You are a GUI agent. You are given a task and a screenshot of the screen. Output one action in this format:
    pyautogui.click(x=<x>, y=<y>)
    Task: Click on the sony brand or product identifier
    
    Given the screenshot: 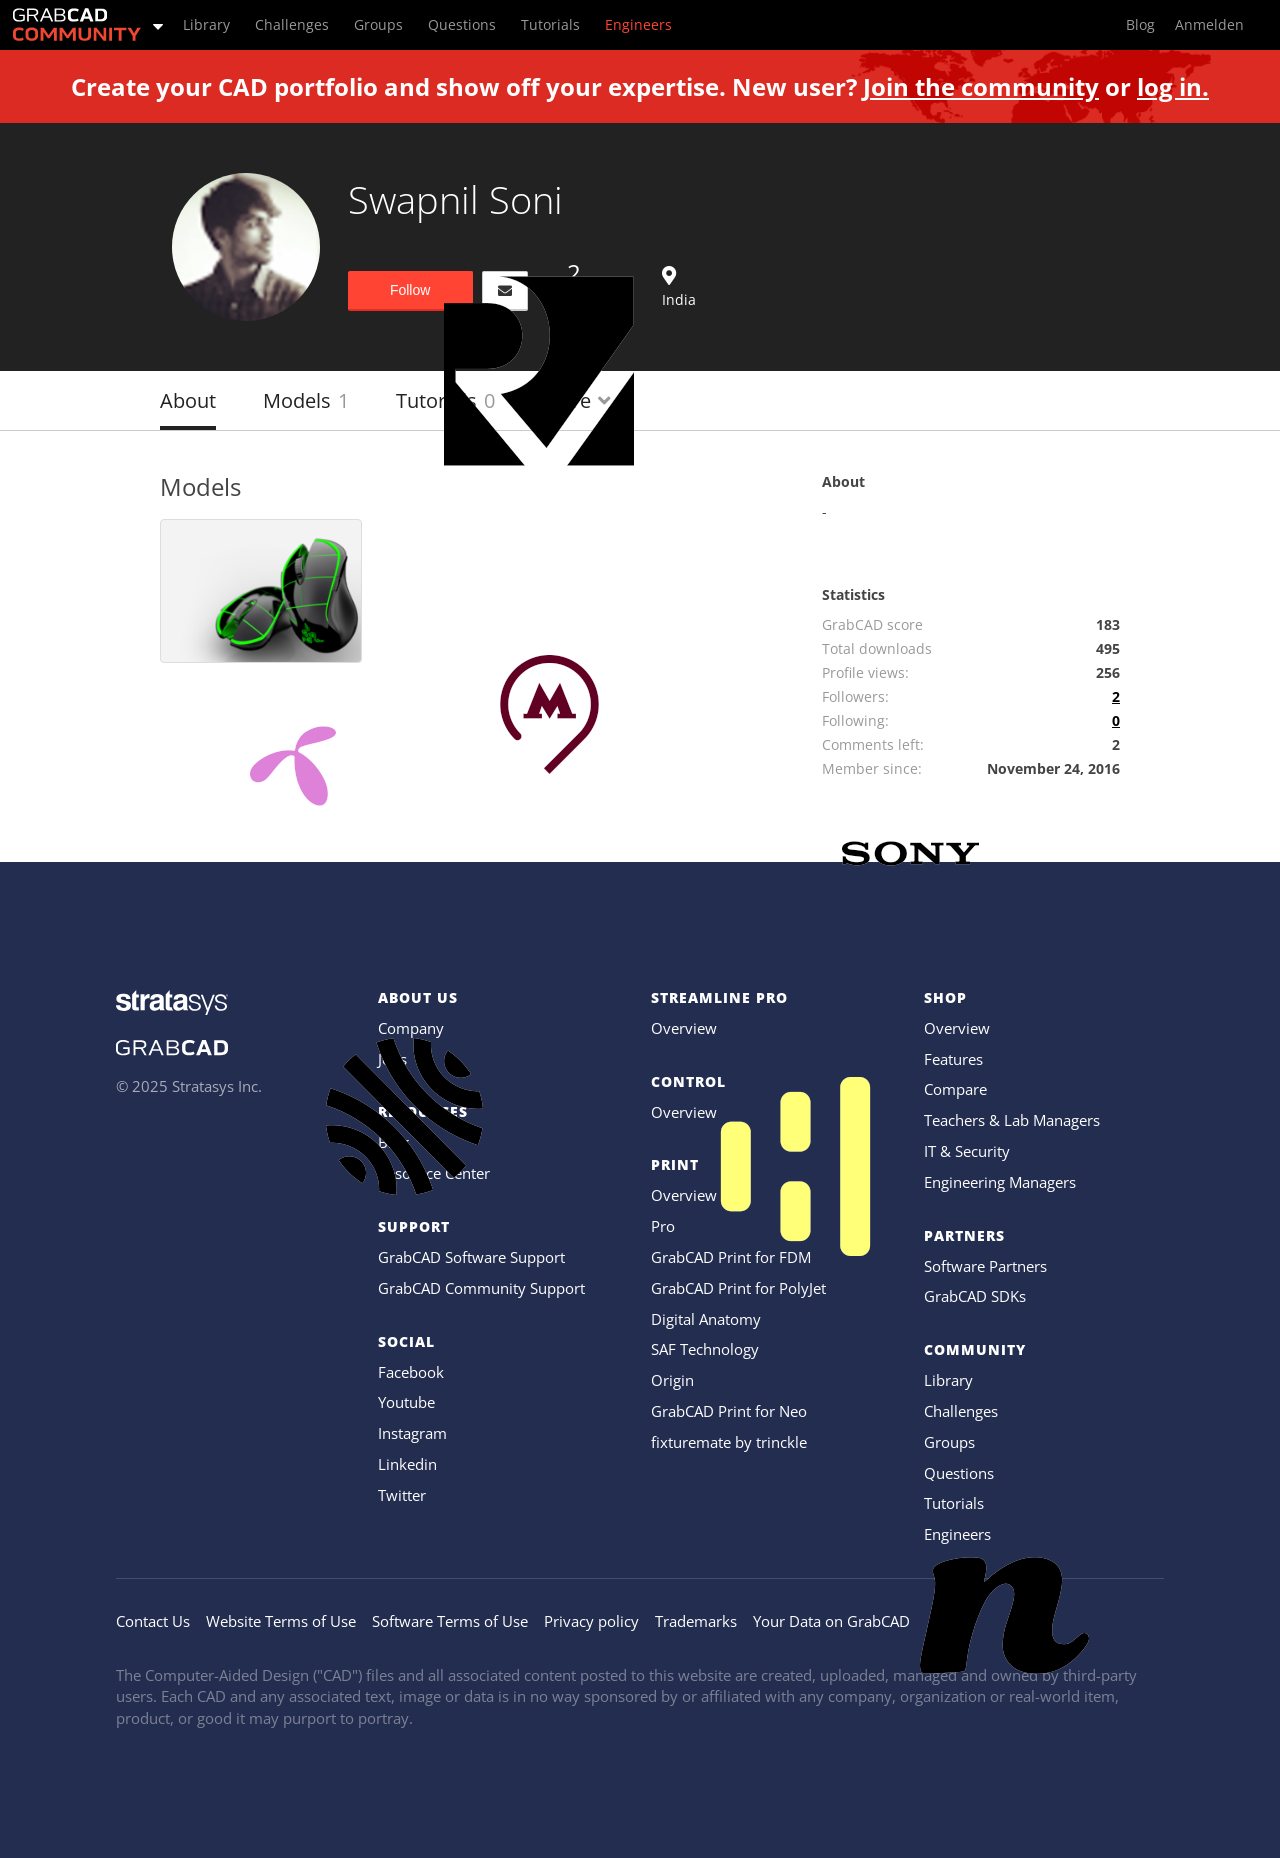 What is the action you would take?
    pyautogui.click(x=910, y=853)
    